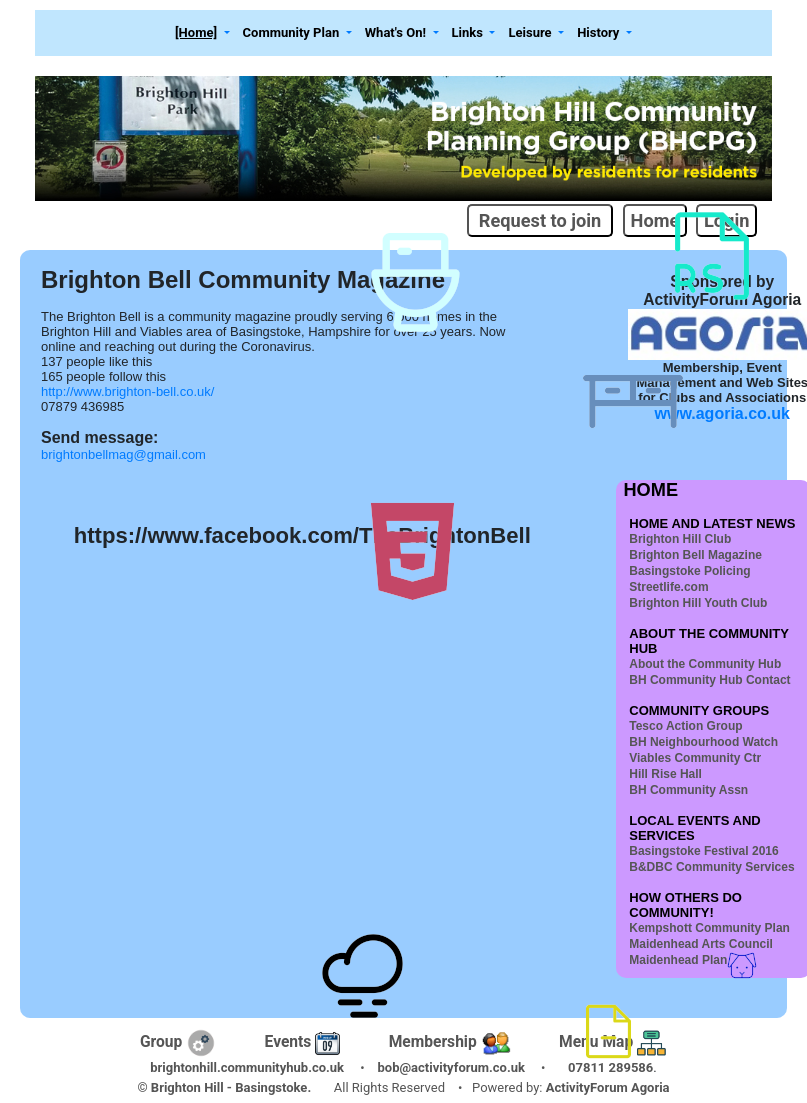 Image resolution: width=807 pixels, height=1103 pixels. Describe the element at coordinates (412, 551) in the screenshot. I see `CSS3 stylesheet language logo` at that location.